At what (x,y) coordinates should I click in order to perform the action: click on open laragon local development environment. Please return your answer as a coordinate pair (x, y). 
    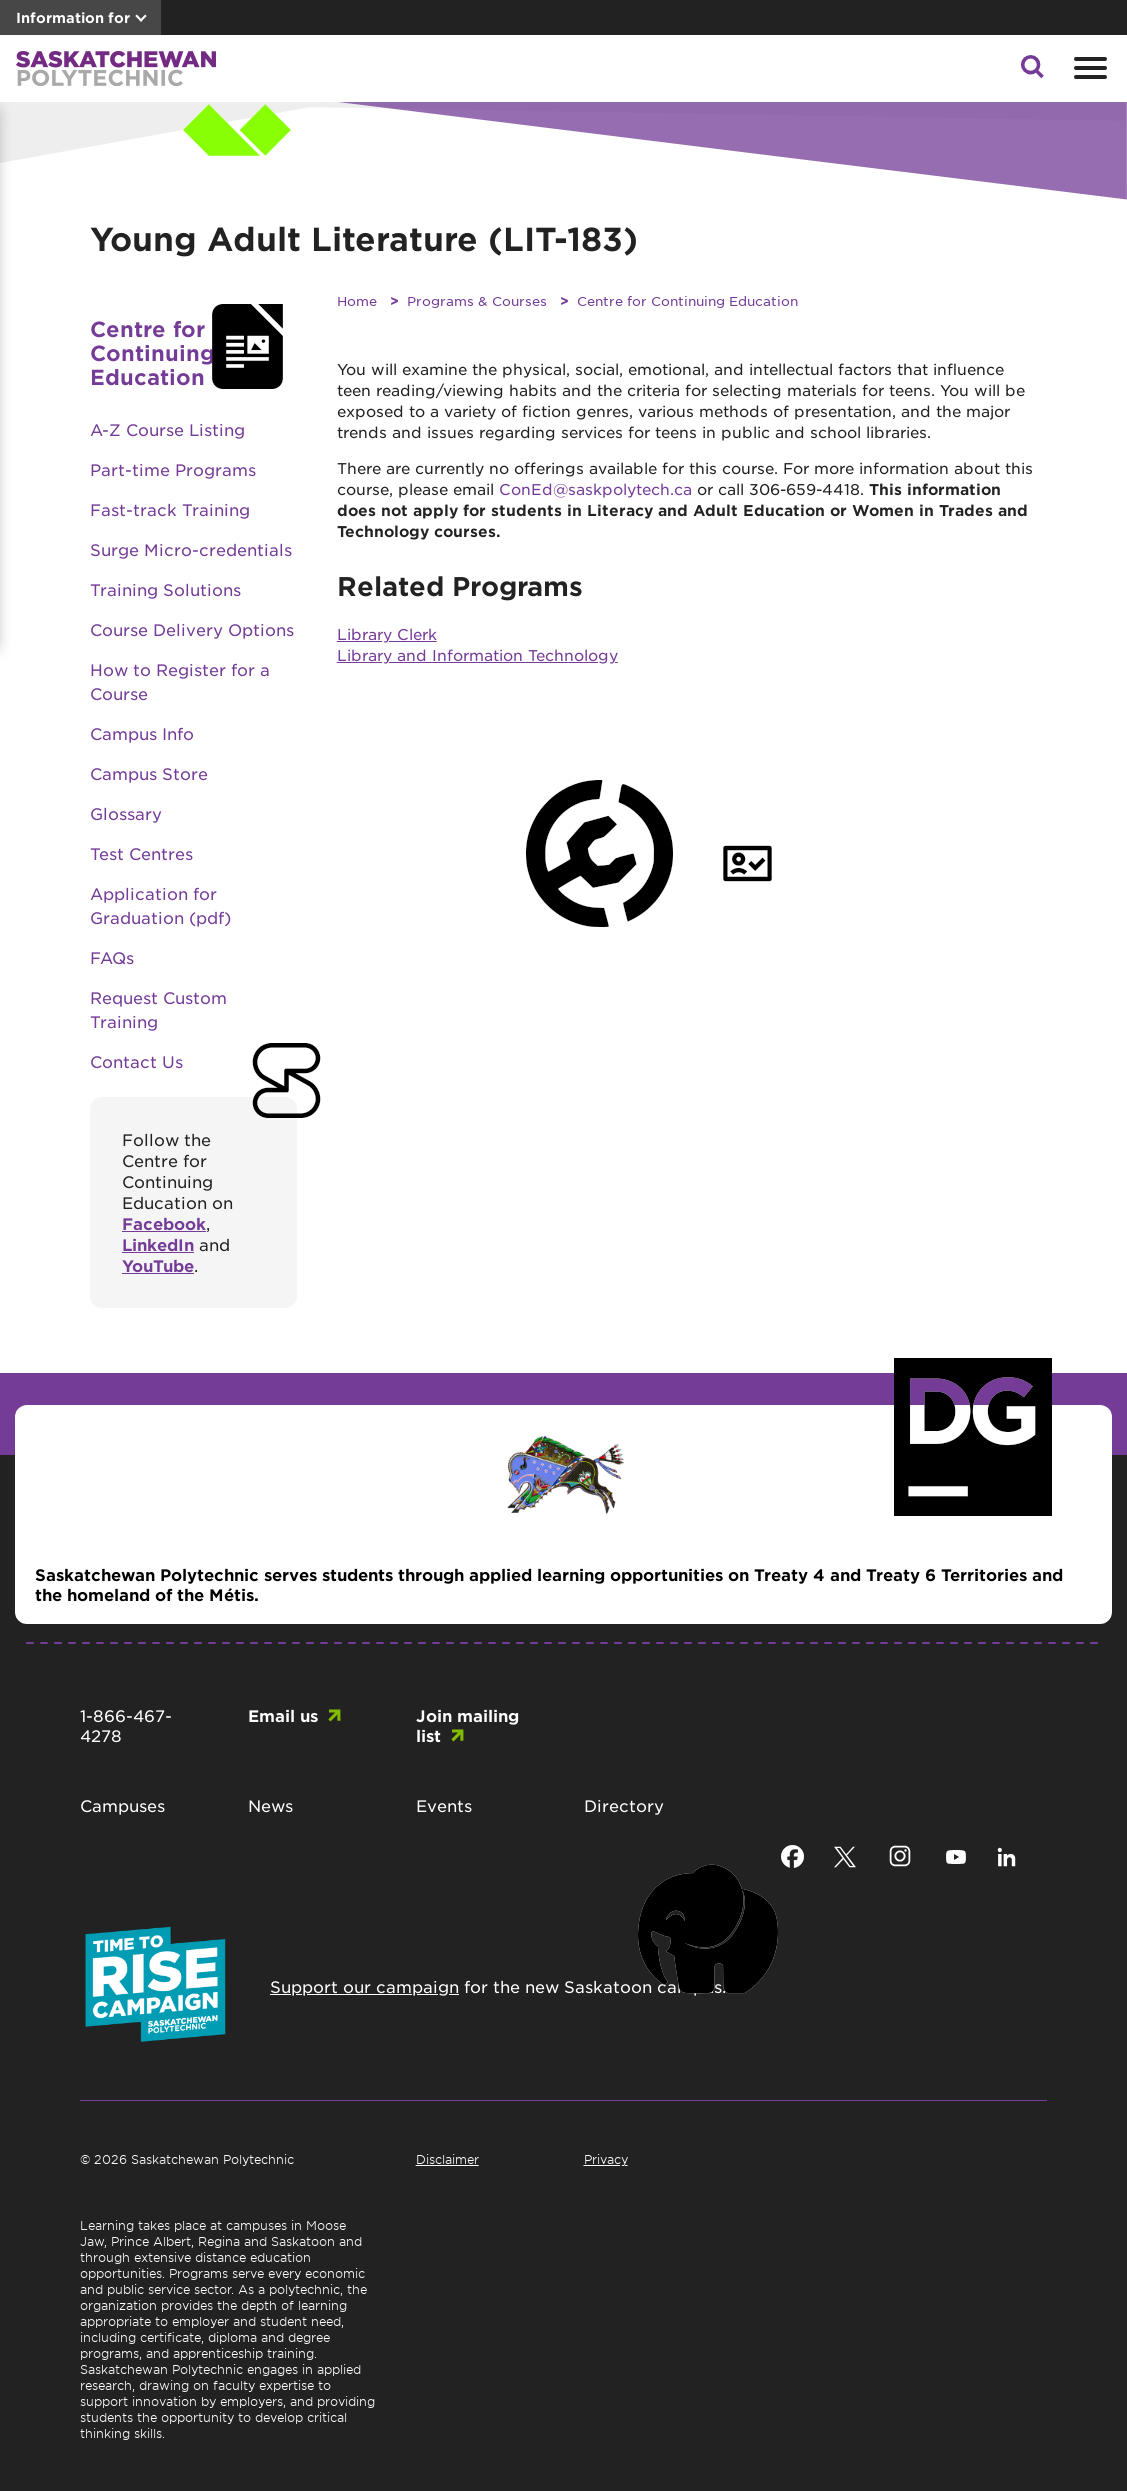
    Looking at the image, I should click on (708, 1929).